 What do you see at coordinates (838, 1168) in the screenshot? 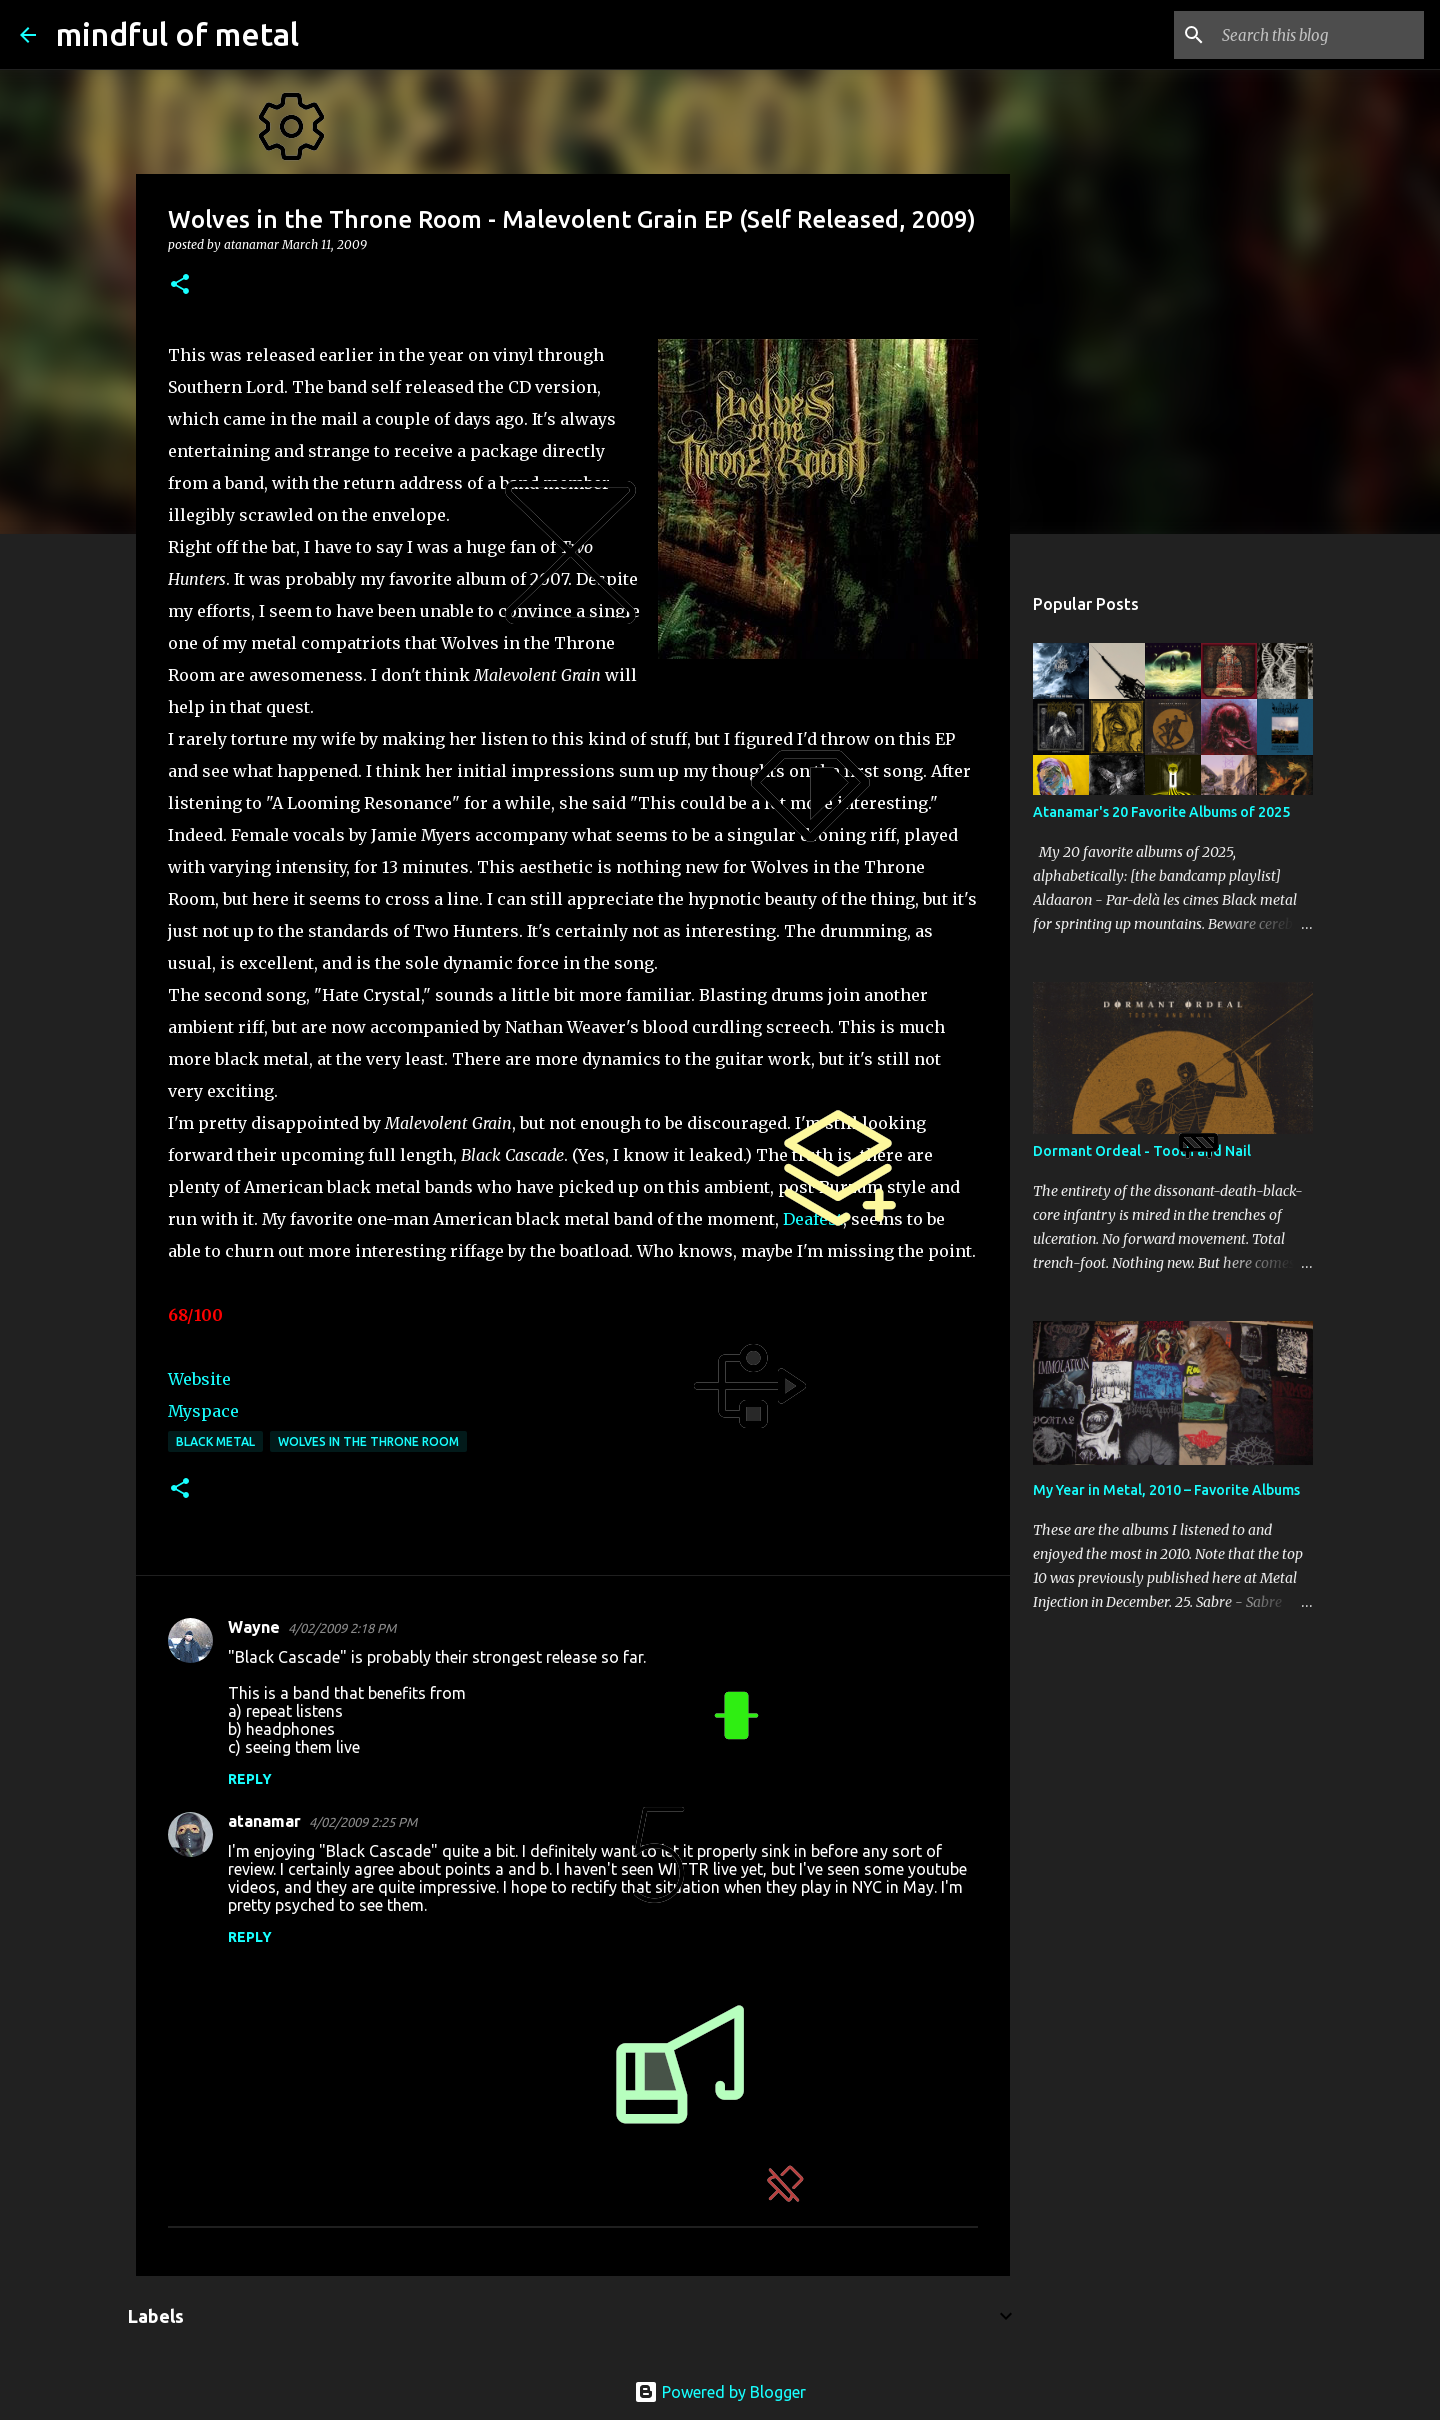
I see `add a new layer to the stack` at bounding box center [838, 1168].